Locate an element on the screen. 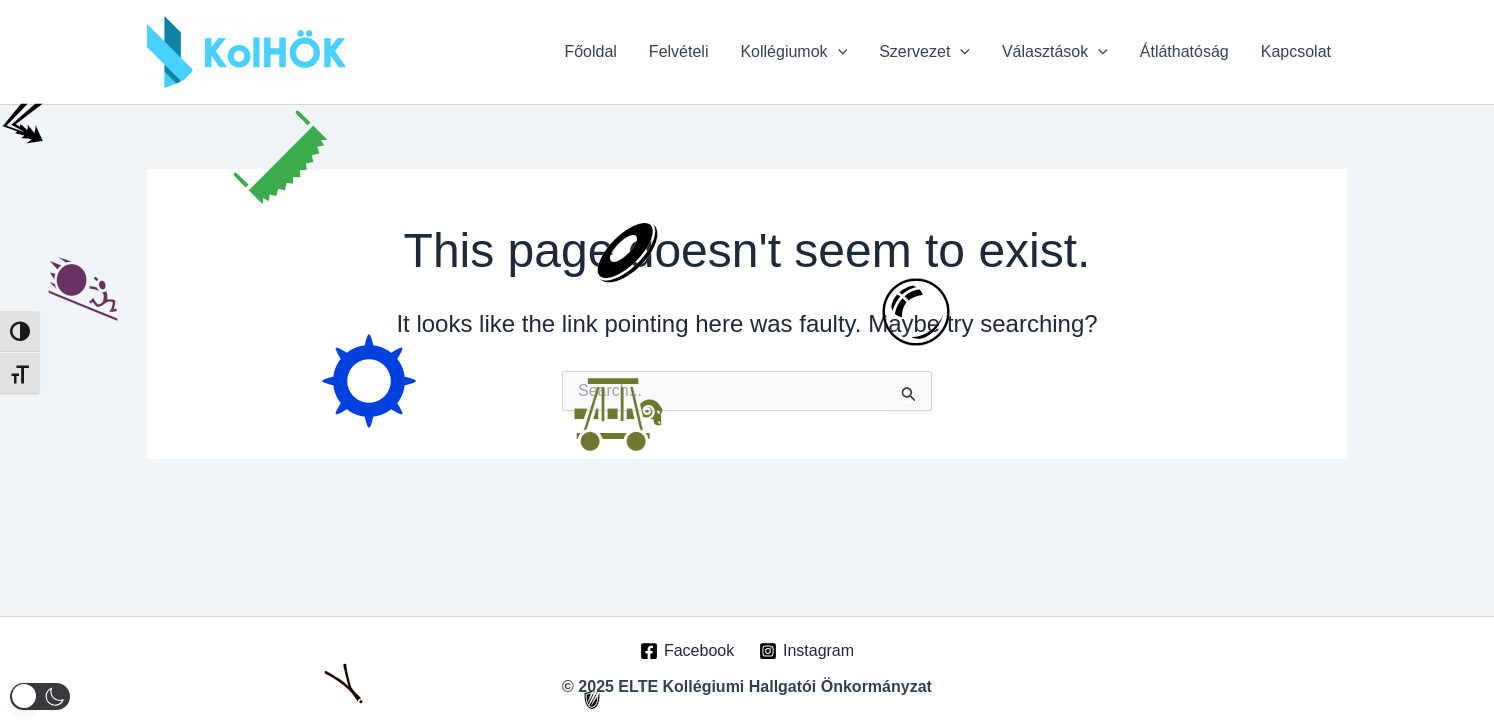  indicates disabled or inactive protection is located at coordinates (592, 700).